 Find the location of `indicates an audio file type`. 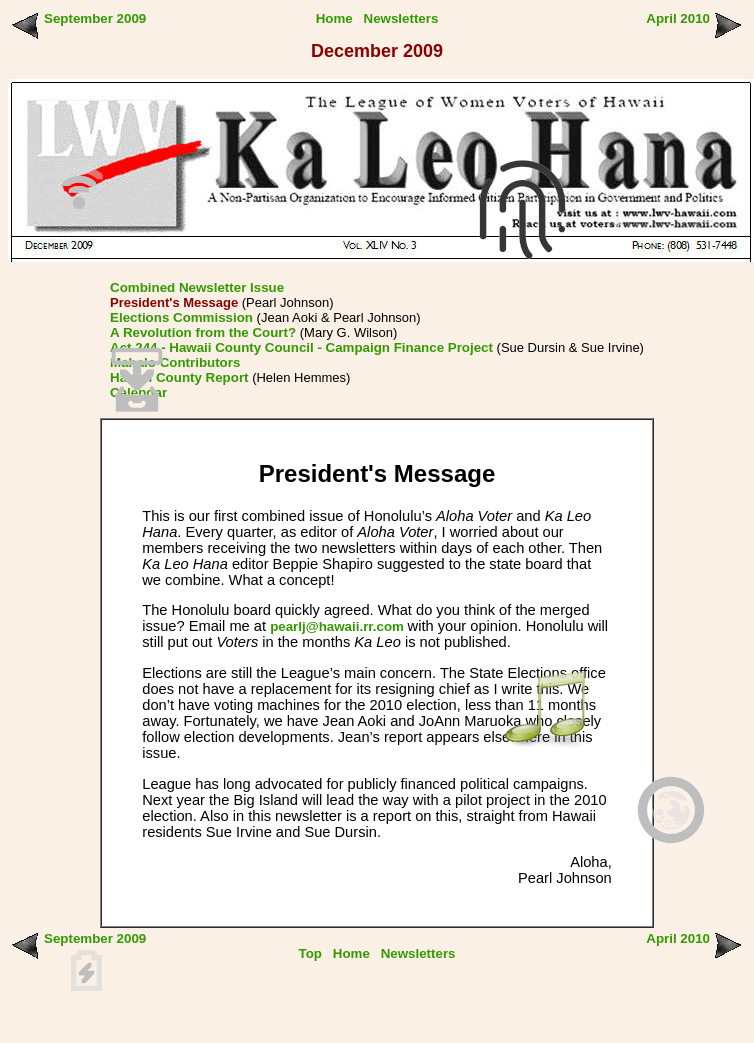

indicates an audio file type is located at coordinates (545, 708).